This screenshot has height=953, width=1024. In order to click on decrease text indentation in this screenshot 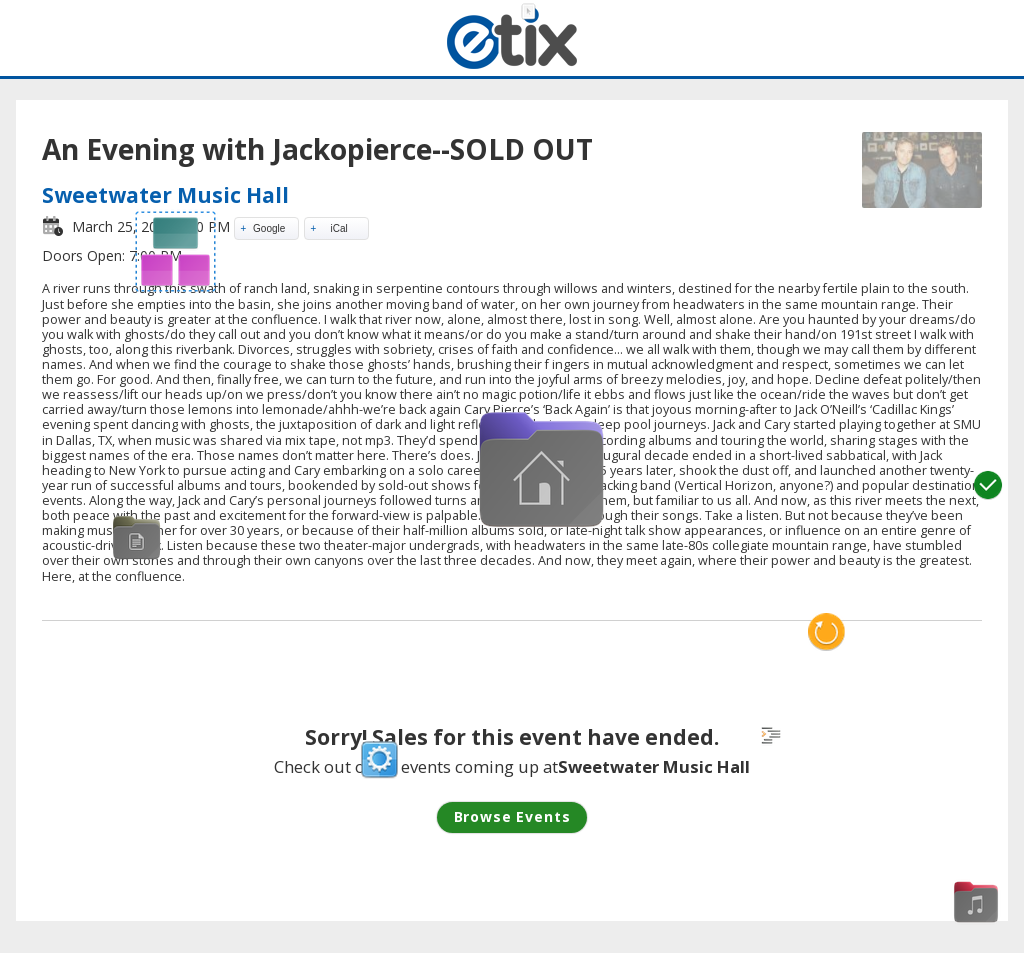, I will do `click(771, 736)`.